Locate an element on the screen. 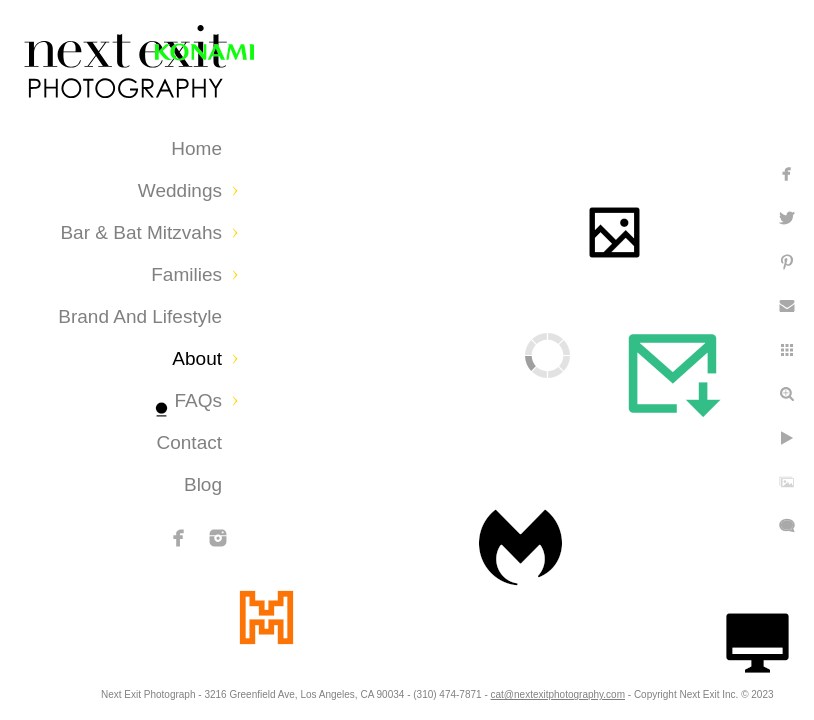 The image size is (814, 720). view your profile is located at coordinates (161, 409).